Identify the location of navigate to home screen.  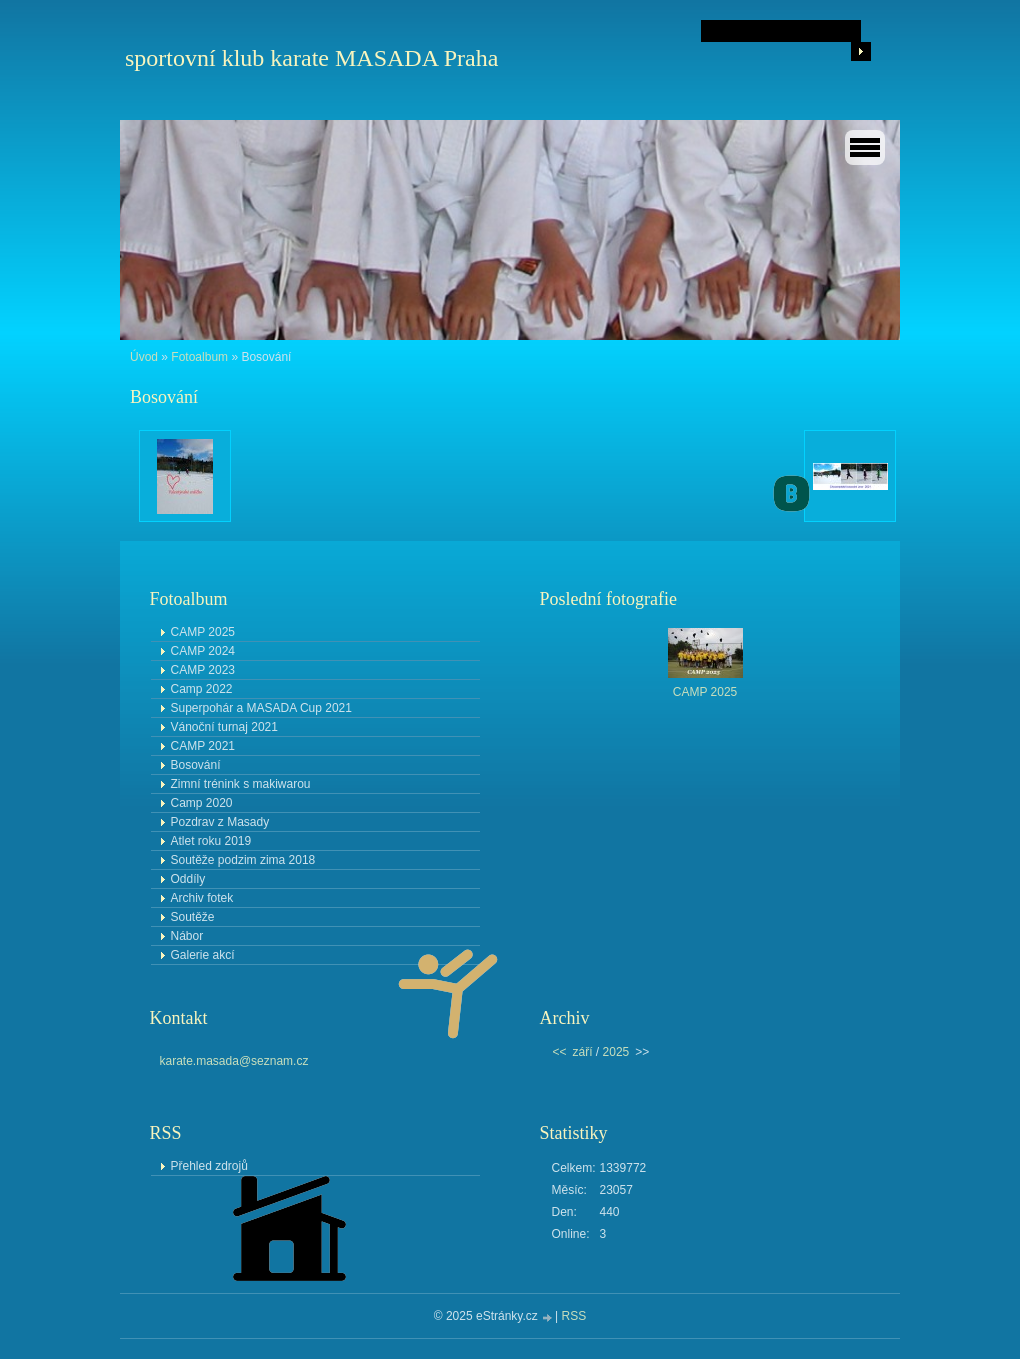
(289, 1228).